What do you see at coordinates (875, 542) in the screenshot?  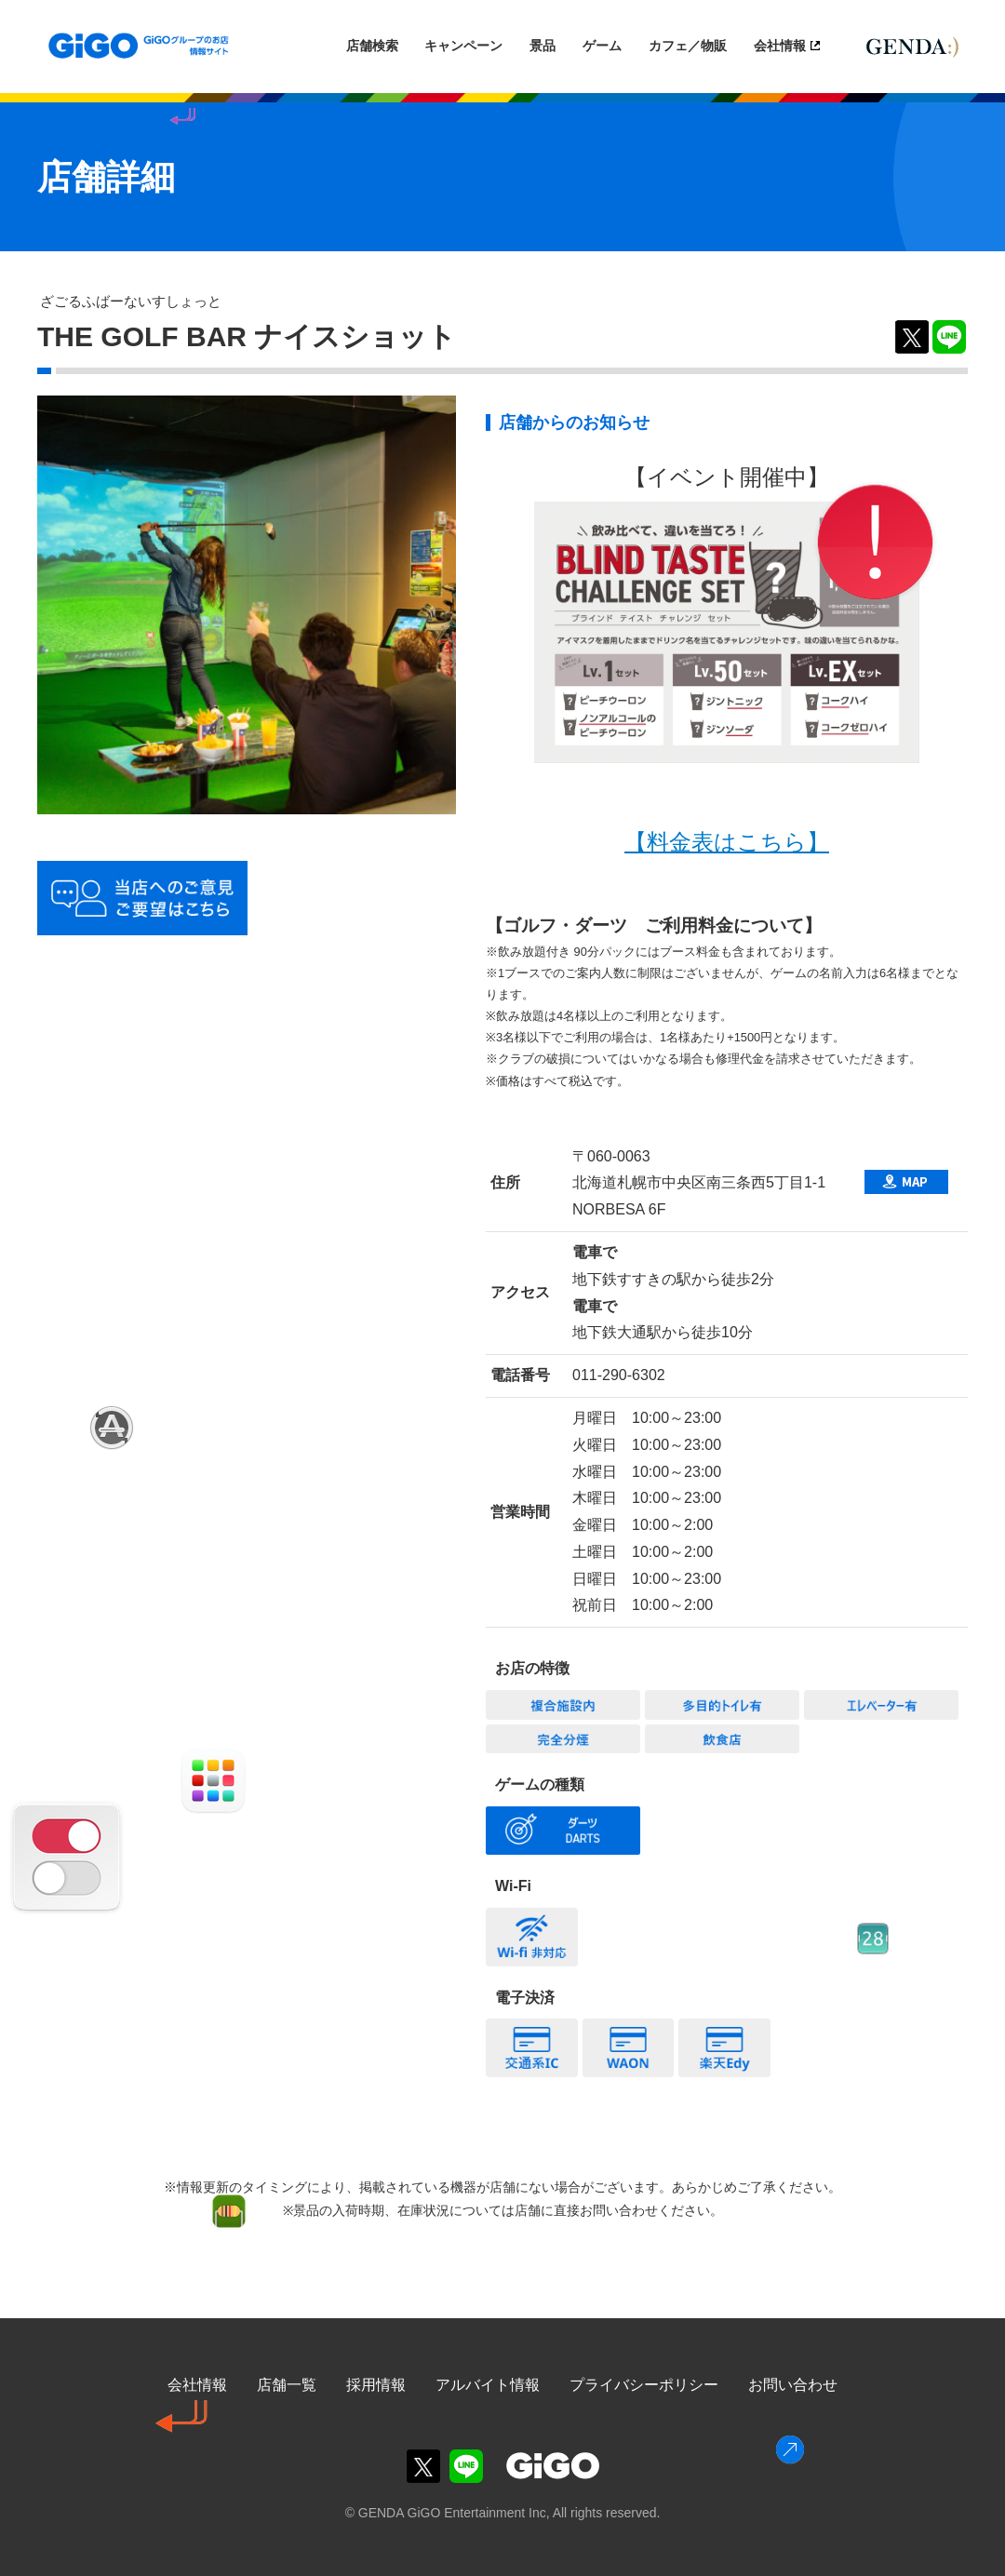 I see `report a system crash or error` at bounding box center [875, 542].